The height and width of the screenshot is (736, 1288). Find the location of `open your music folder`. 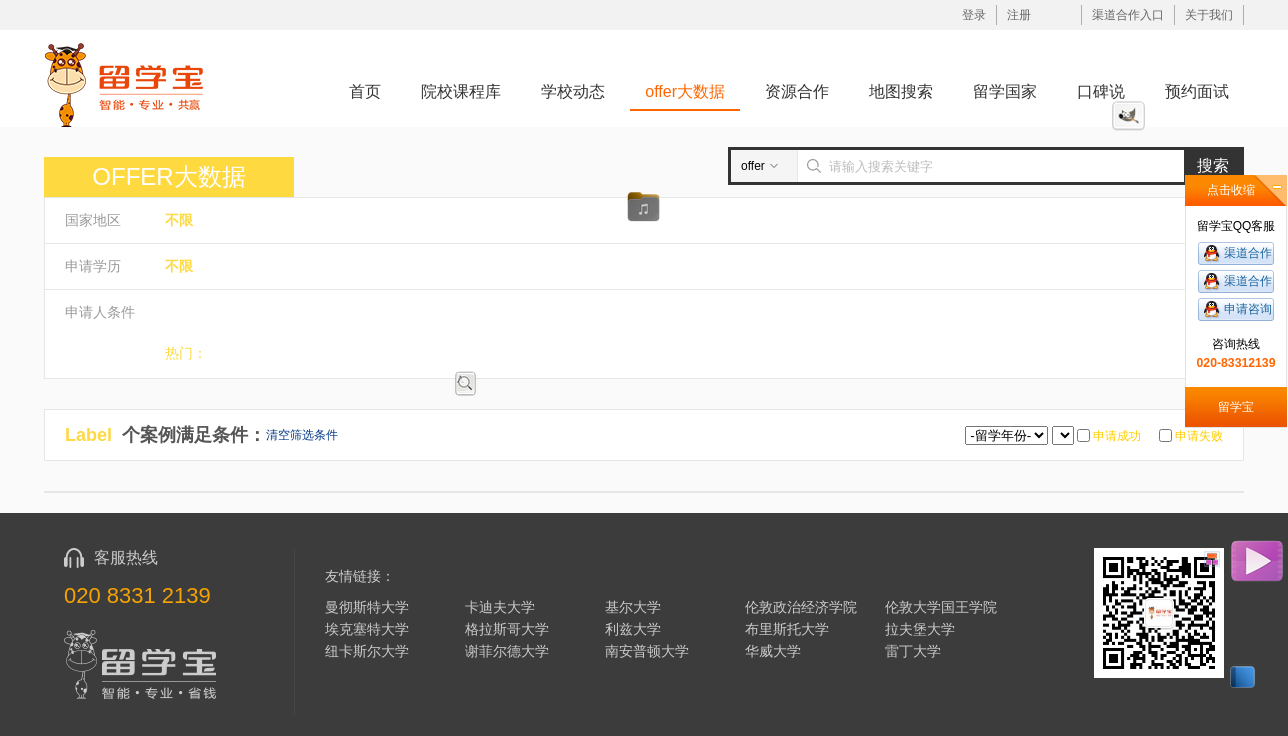

open your music folder is located at coordinates (643, 206).